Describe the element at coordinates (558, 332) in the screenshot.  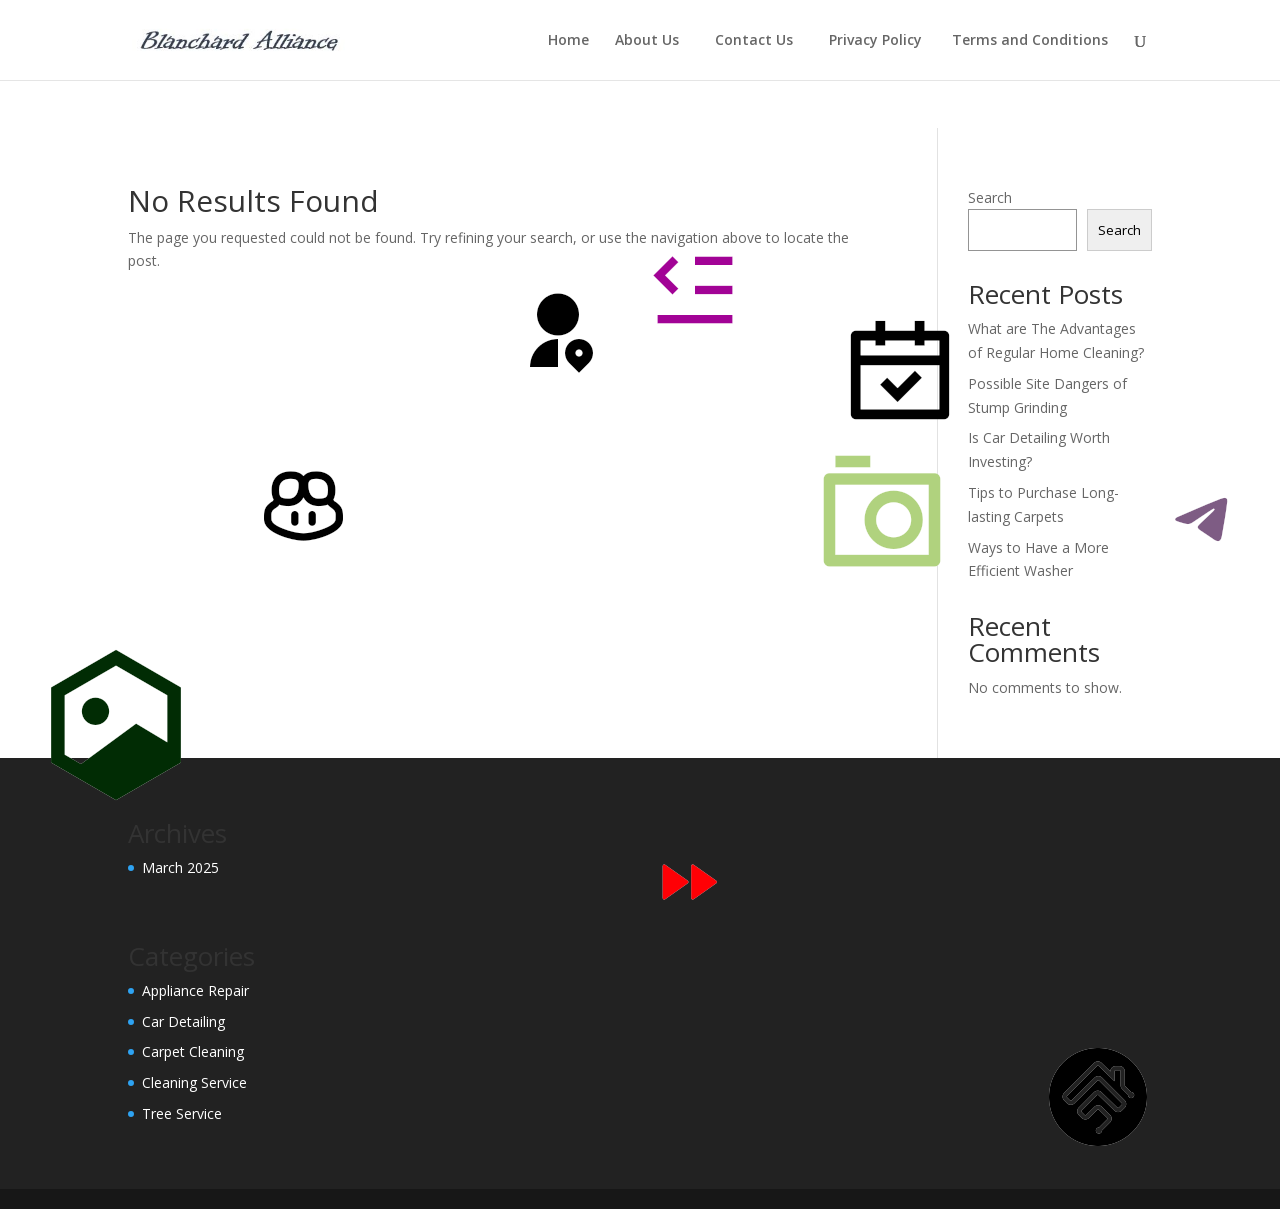
I see `view user's current location` at that location.